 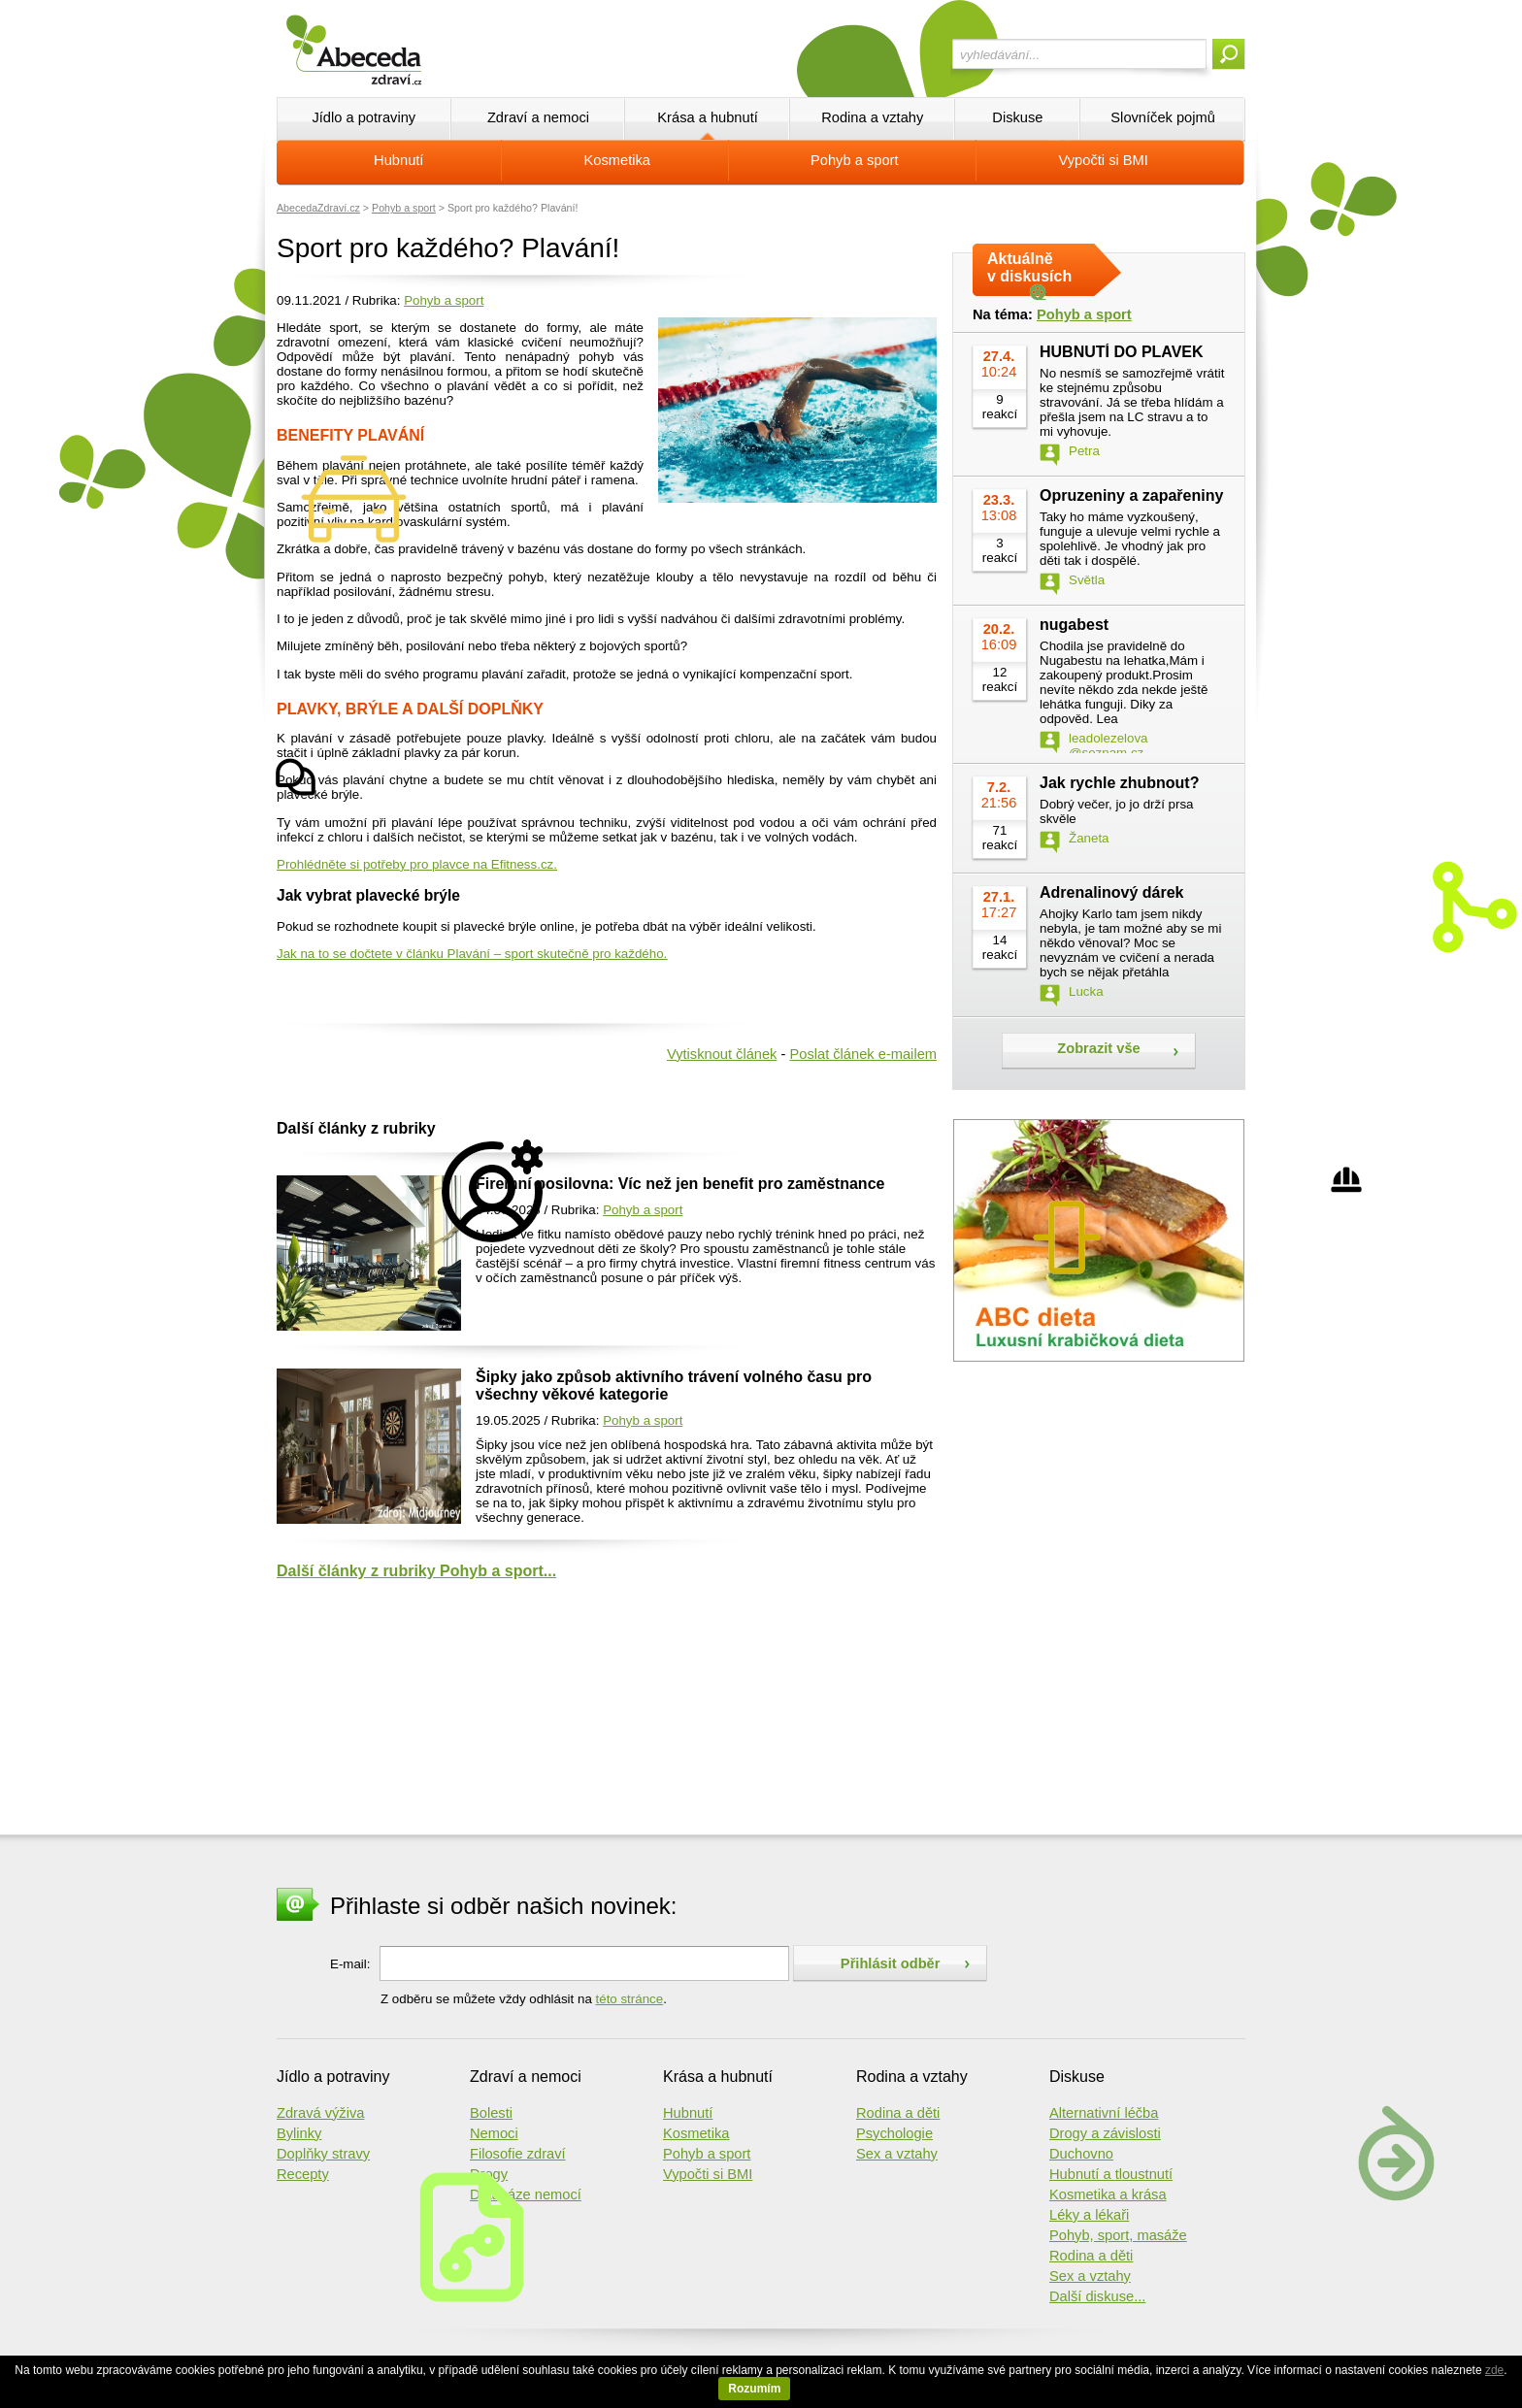 What do you see at coordinates (492, 1192) in the screenshot?
I see `access user profile settings` at bounding box center [492, 1192].